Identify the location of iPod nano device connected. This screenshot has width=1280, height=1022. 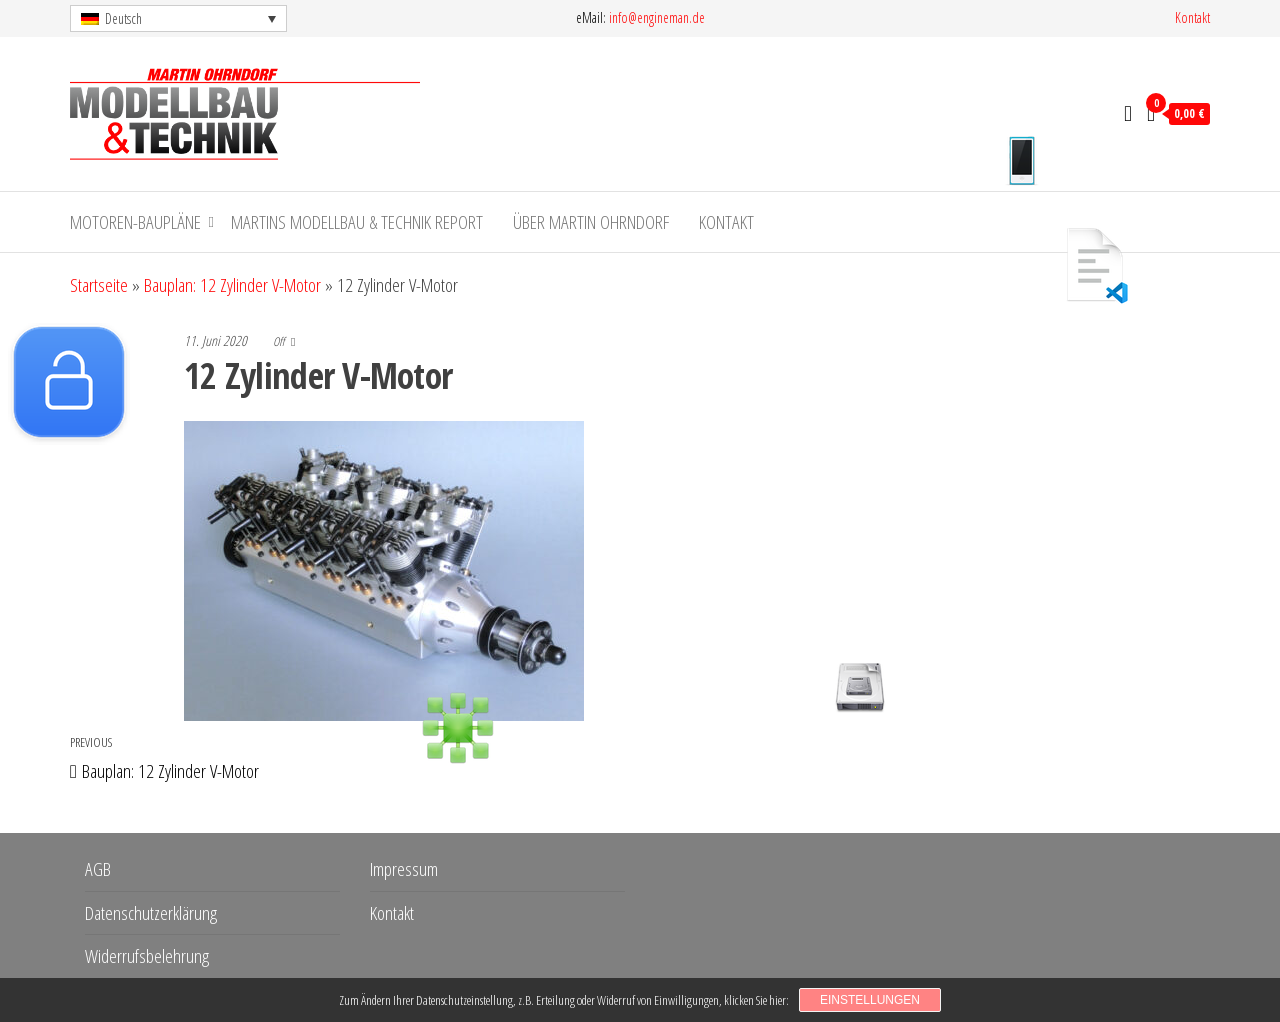
(1022, 161).